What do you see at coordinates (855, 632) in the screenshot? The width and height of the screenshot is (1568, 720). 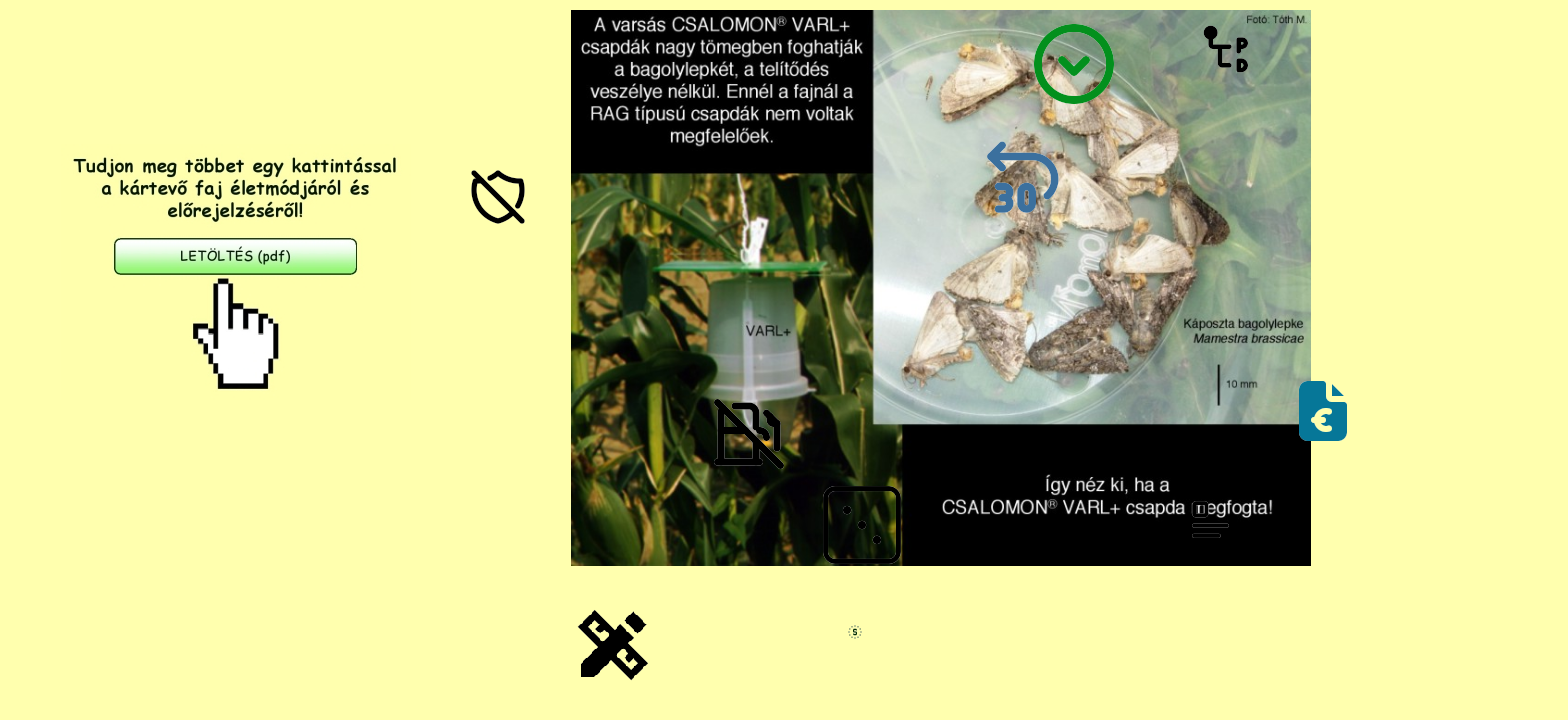 I see `indicates a pending or in-progress sync status` at bounding box center [855, 632].